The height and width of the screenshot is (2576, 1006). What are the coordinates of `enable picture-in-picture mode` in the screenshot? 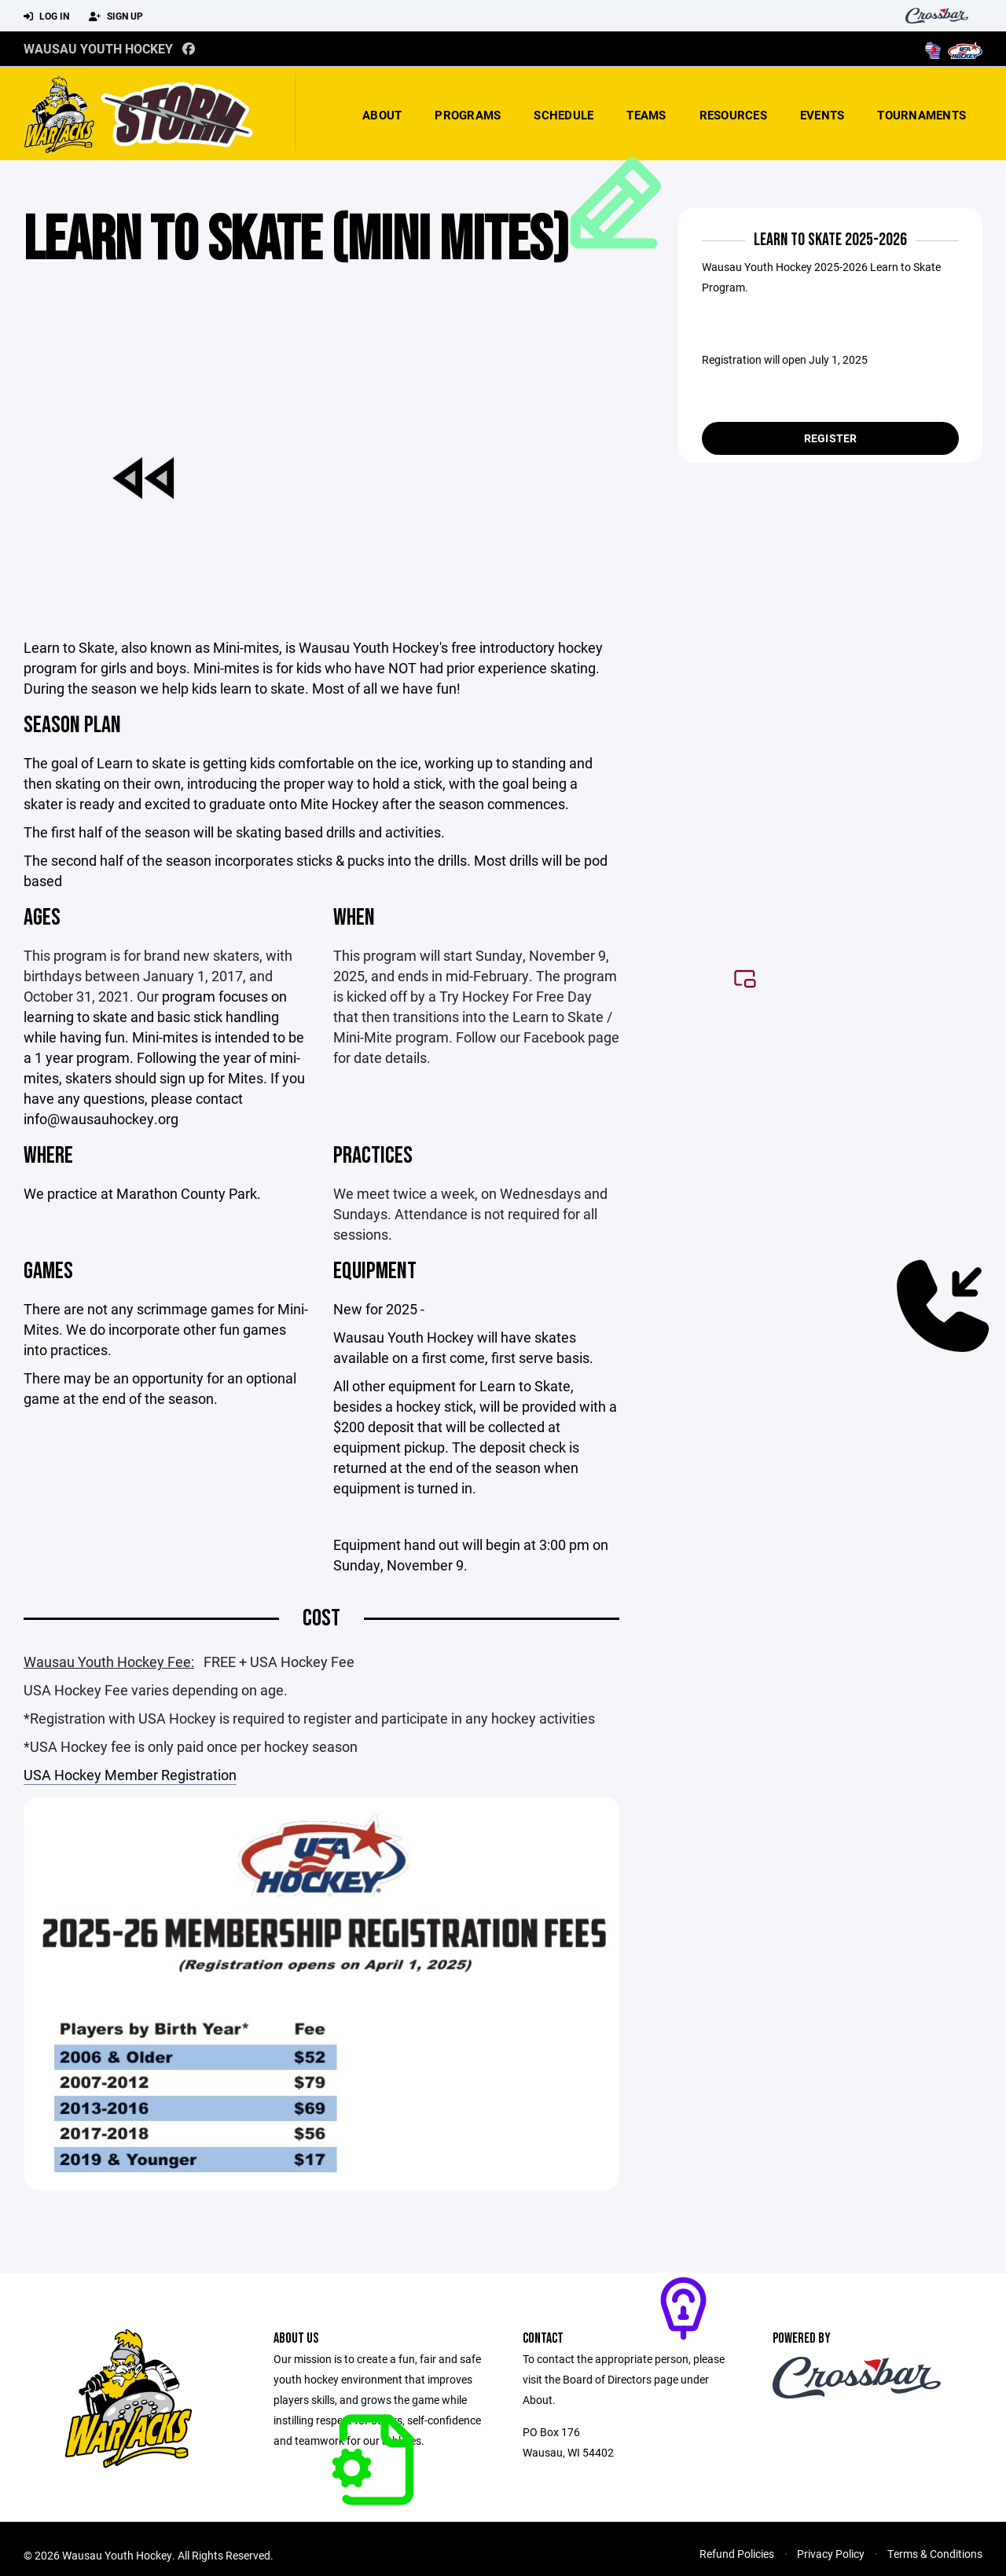 It's located at (745, 979).